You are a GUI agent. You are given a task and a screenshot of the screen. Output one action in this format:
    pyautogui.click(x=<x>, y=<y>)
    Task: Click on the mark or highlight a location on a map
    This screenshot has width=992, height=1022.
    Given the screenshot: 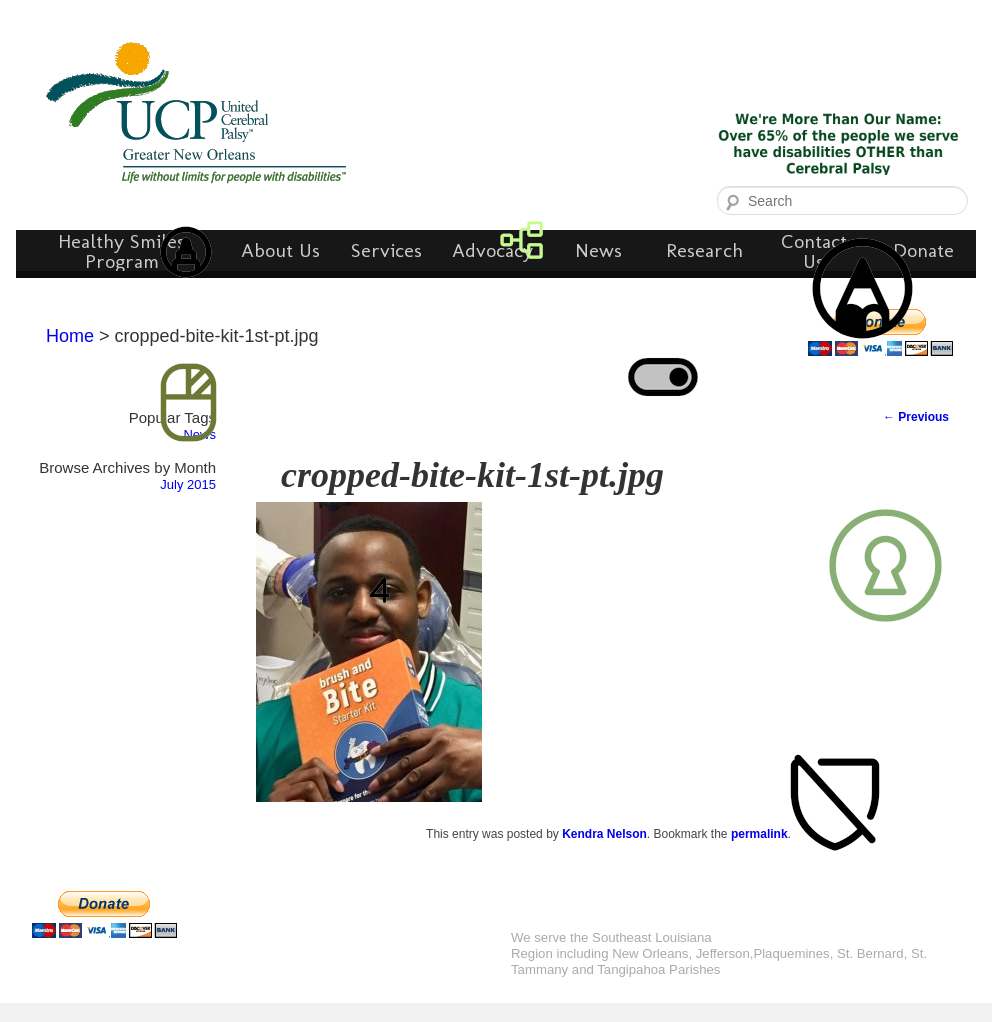 What is the action you would take?
    pyautogui.click(x=186, y=252)
    